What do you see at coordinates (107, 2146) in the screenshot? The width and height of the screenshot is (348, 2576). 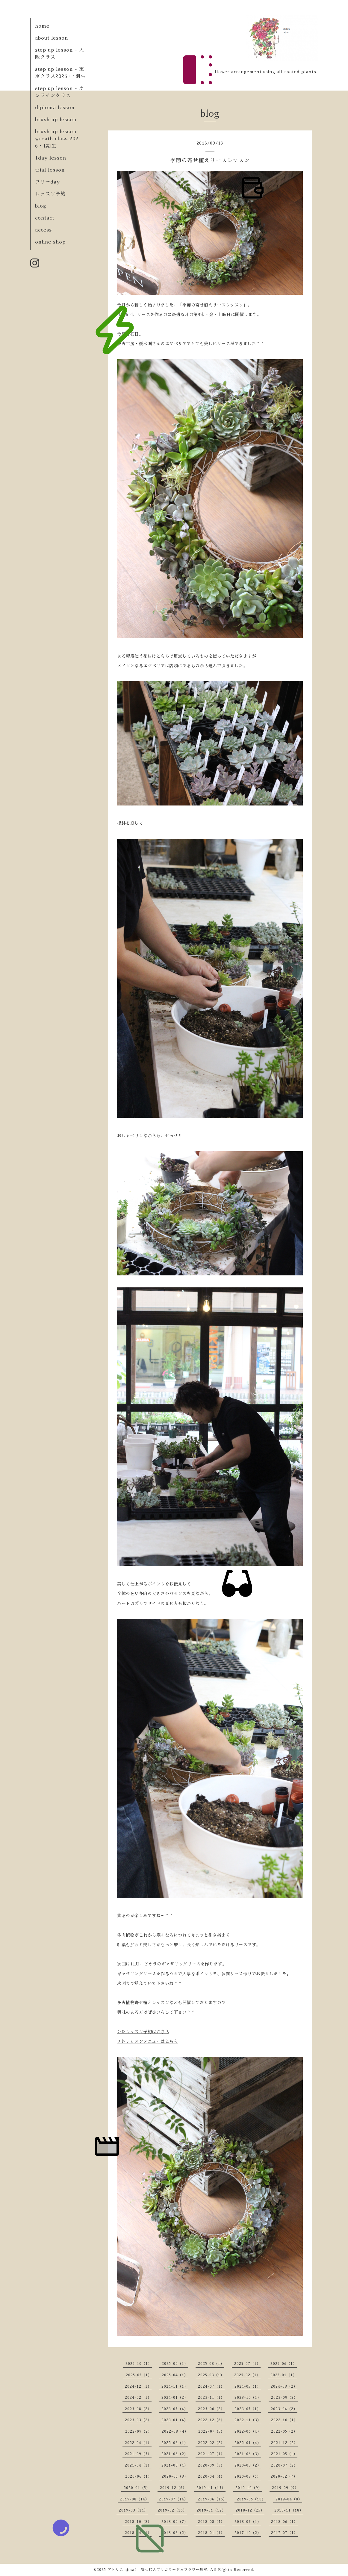 I see `create a new video project` at bounding box center [107, 2146].